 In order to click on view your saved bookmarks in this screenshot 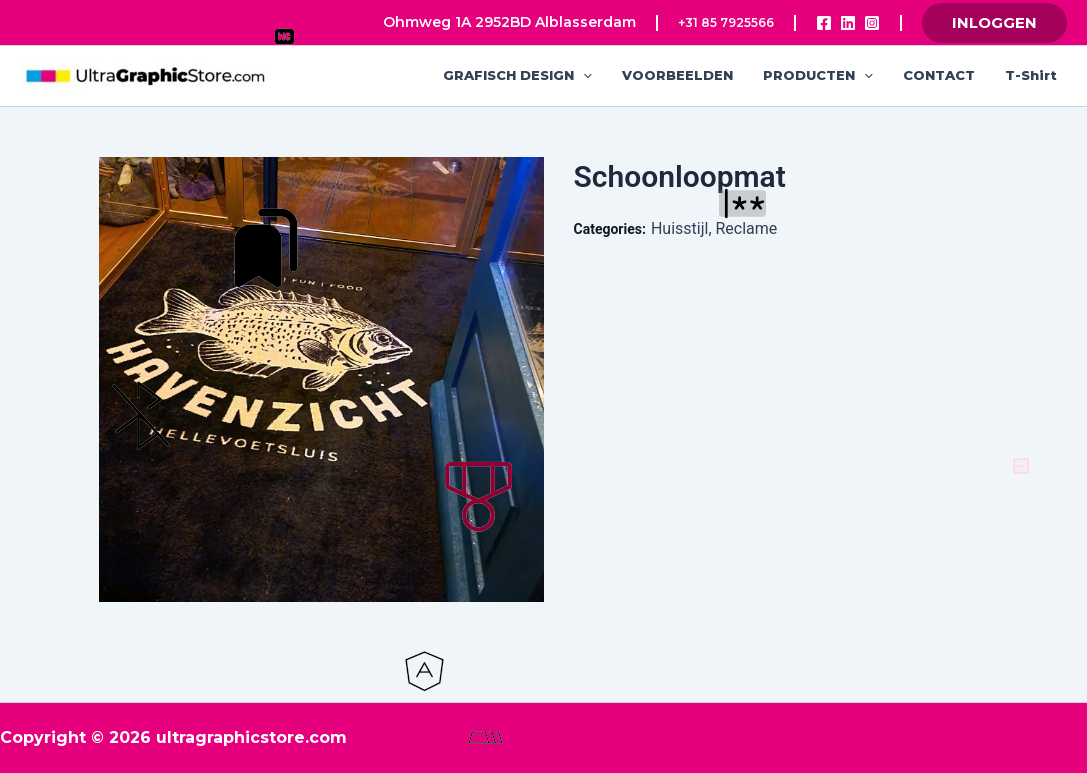, I will do `click(266, 248)`.